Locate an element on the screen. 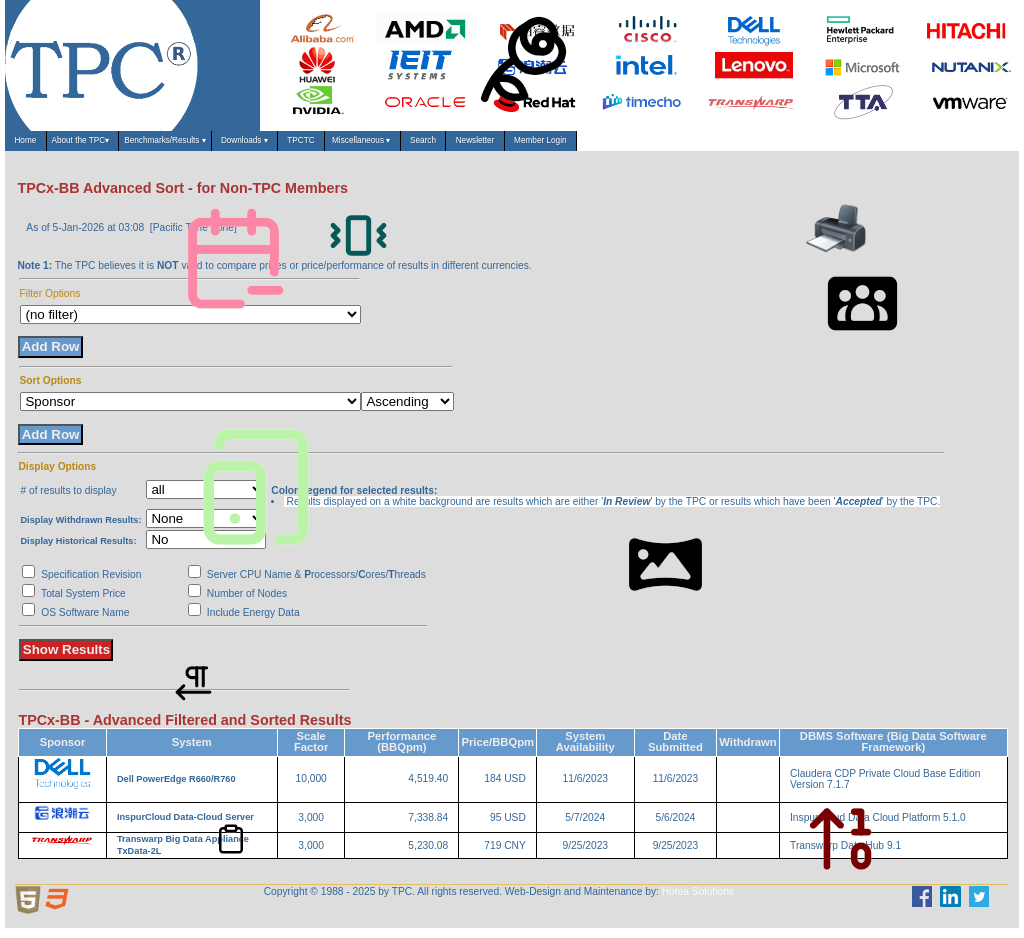 This screenshot has height=938, width=1024. view team or group members is located at coordinates (862, 303).